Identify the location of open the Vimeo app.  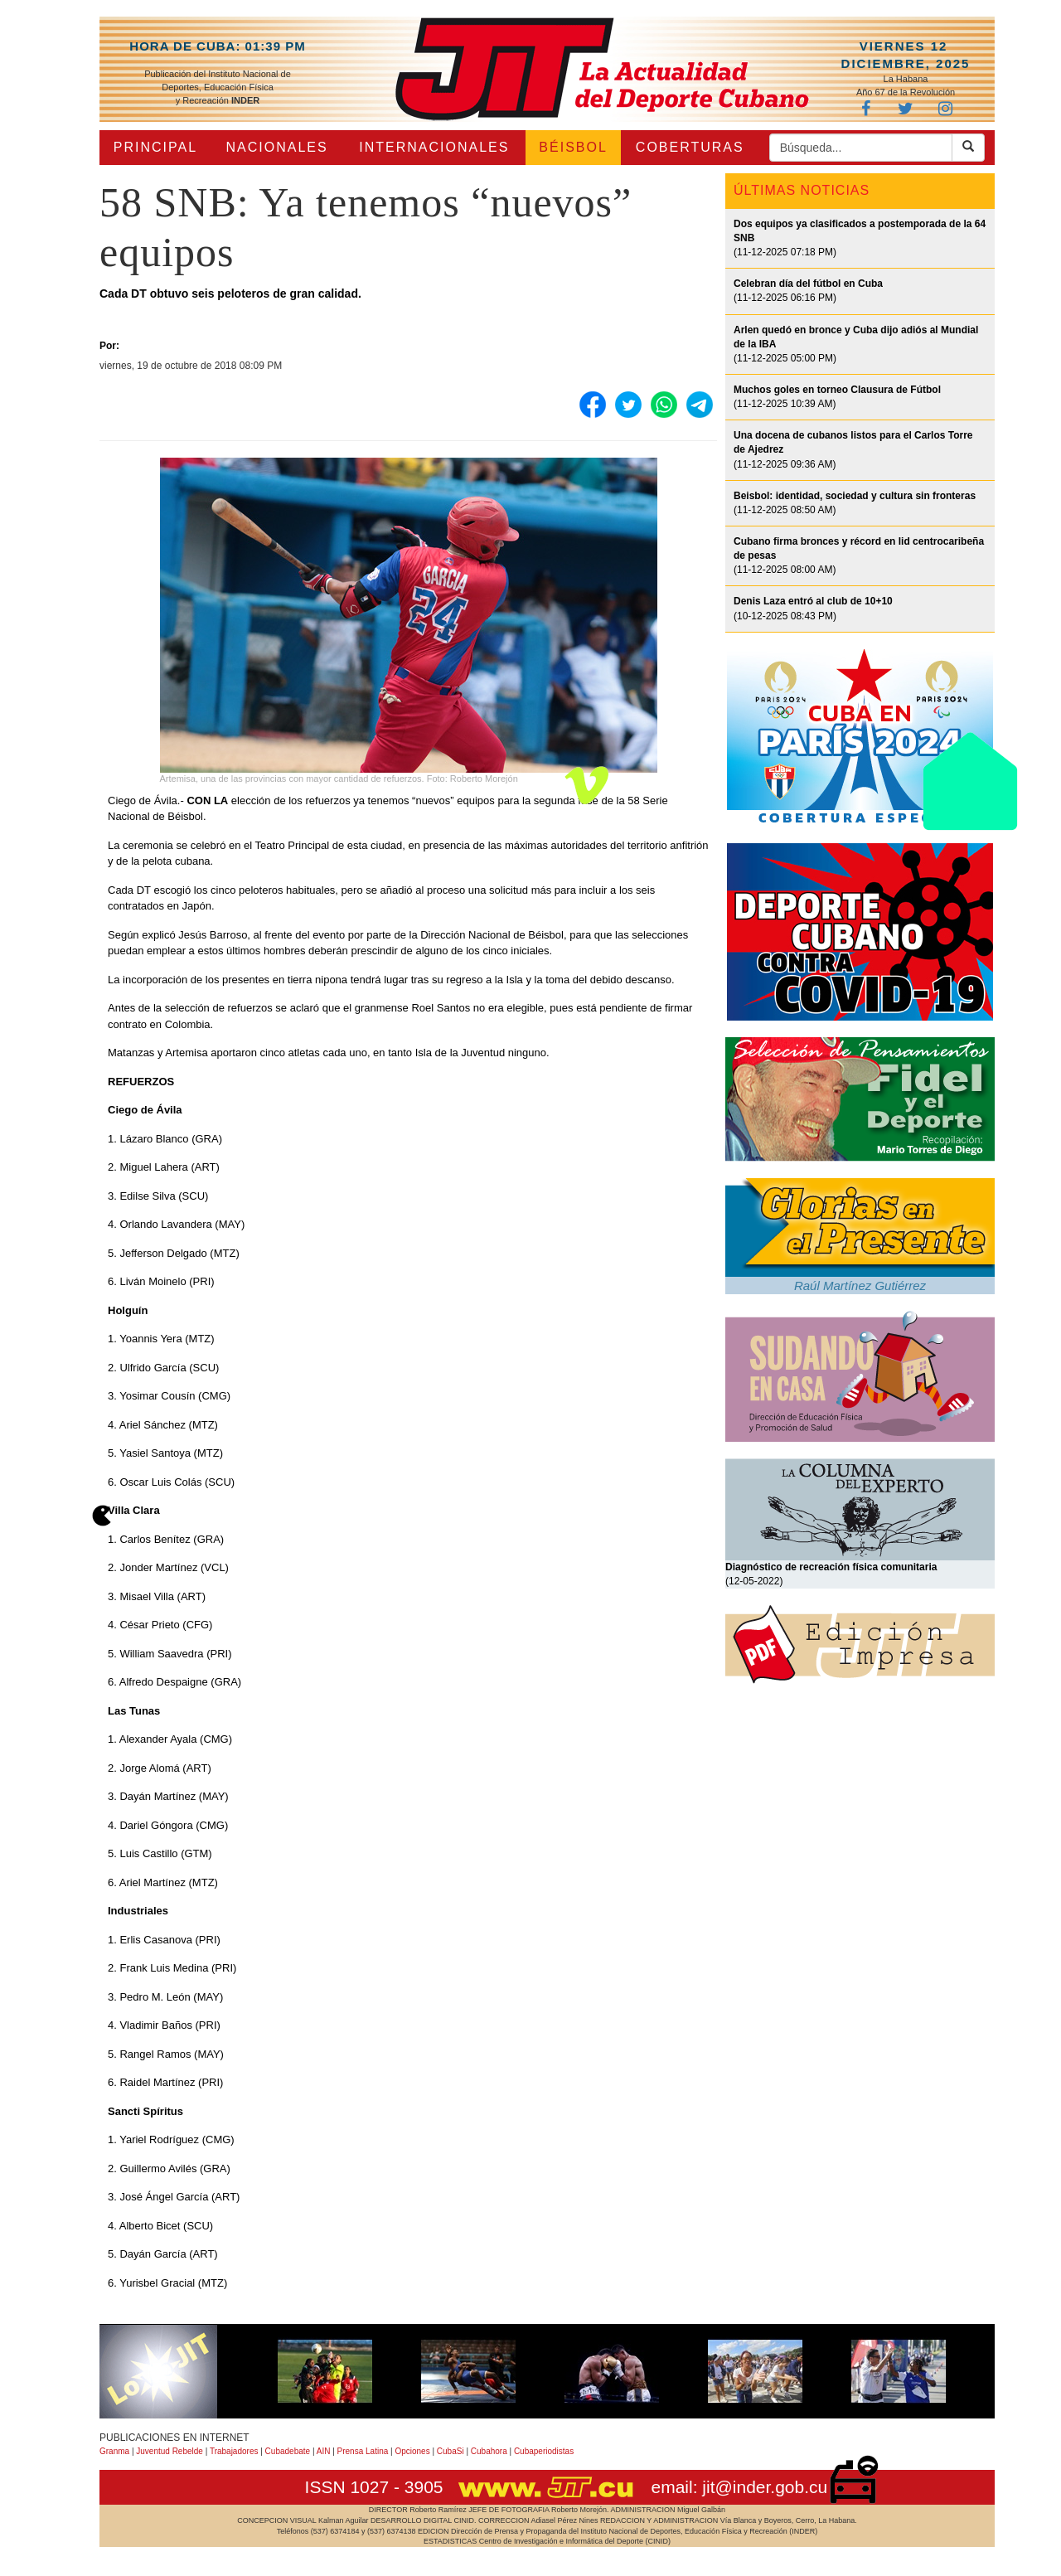
(588, 785).